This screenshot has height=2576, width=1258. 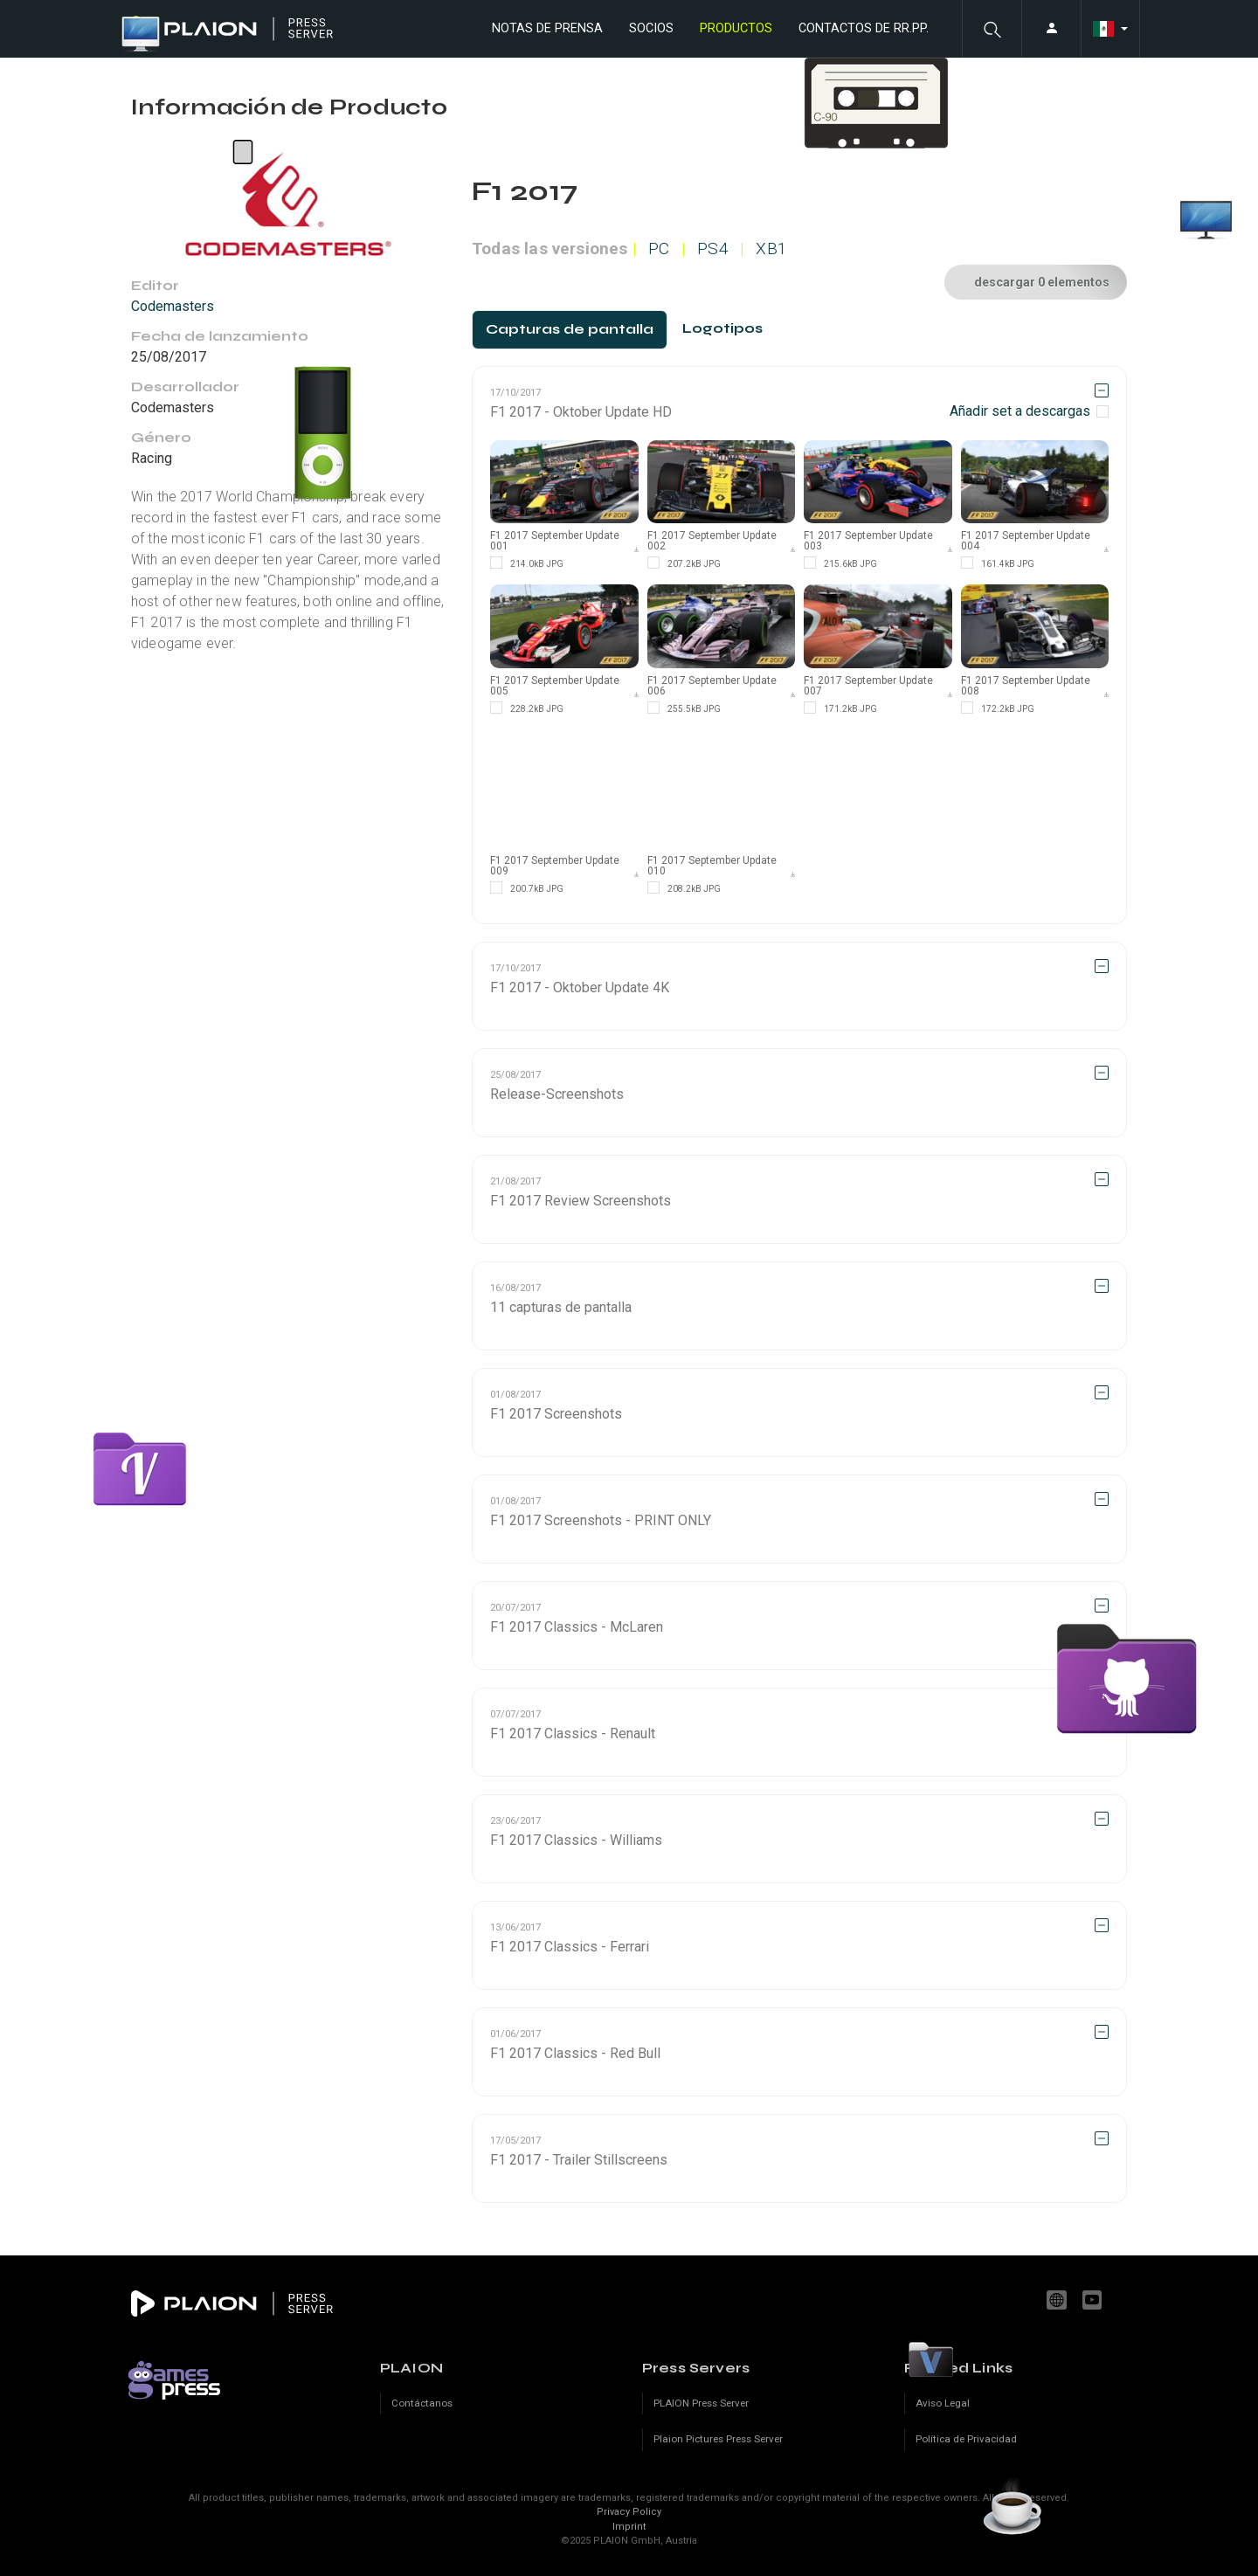 What do you see at coordinates (930, 2360) in the screenshot?
I see `open folder containing files starting with "V"` at bounding box center [930, 2360].